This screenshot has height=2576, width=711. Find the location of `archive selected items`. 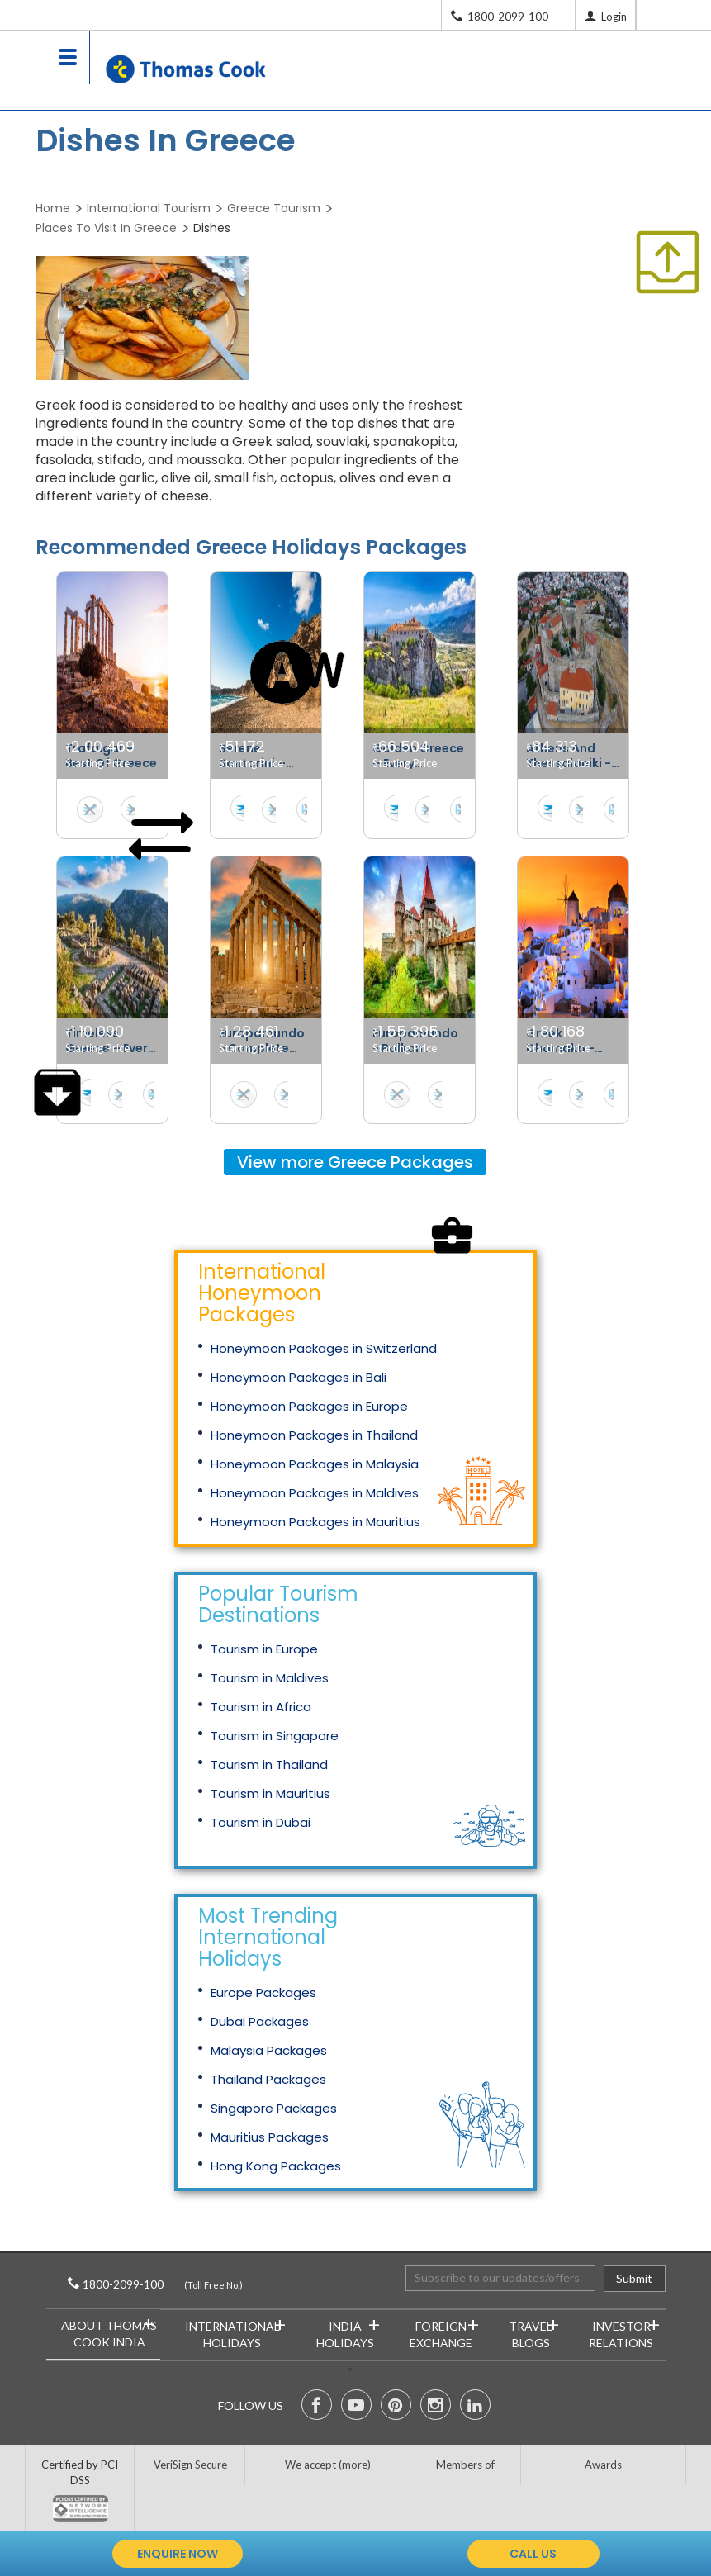

archive selected items is located at coordinates (57, 1092).